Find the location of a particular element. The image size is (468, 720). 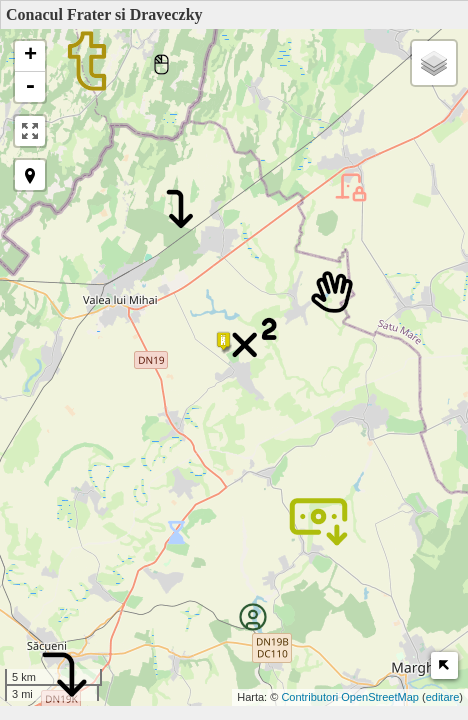

navigate right then down is located at coordinates (64, 674).